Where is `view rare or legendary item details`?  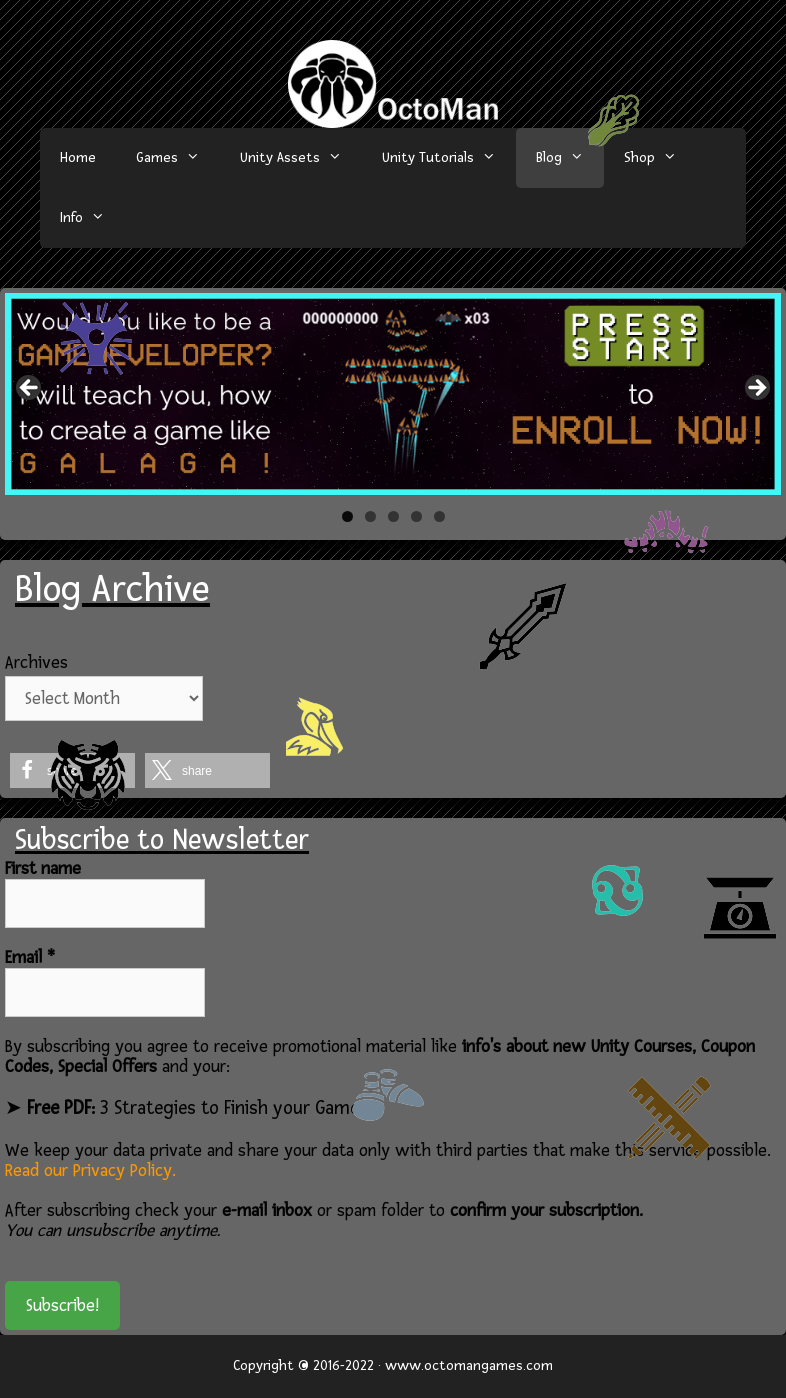 view rare or legendary item details is located at coordinates (96, 338).